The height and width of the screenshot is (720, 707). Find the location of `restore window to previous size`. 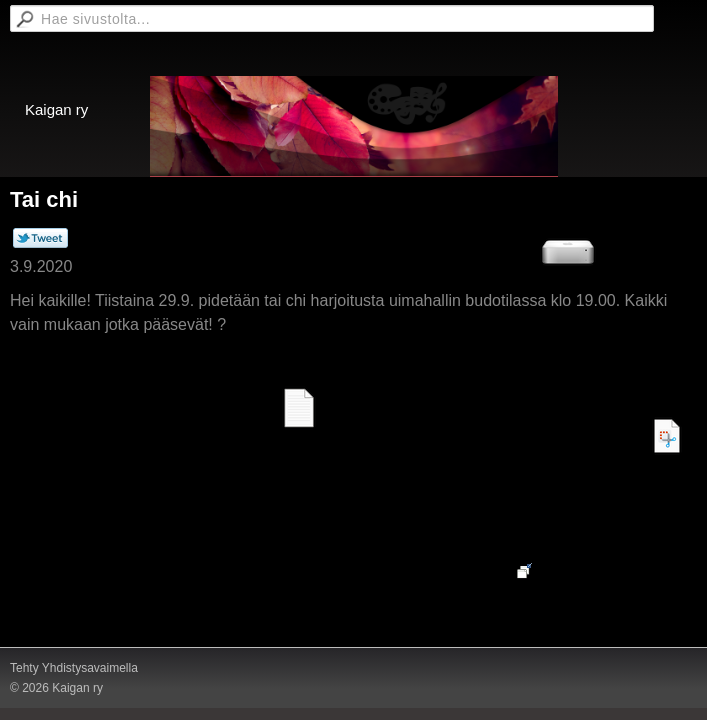

restore window to previous size is located at coordinates (524, 570).